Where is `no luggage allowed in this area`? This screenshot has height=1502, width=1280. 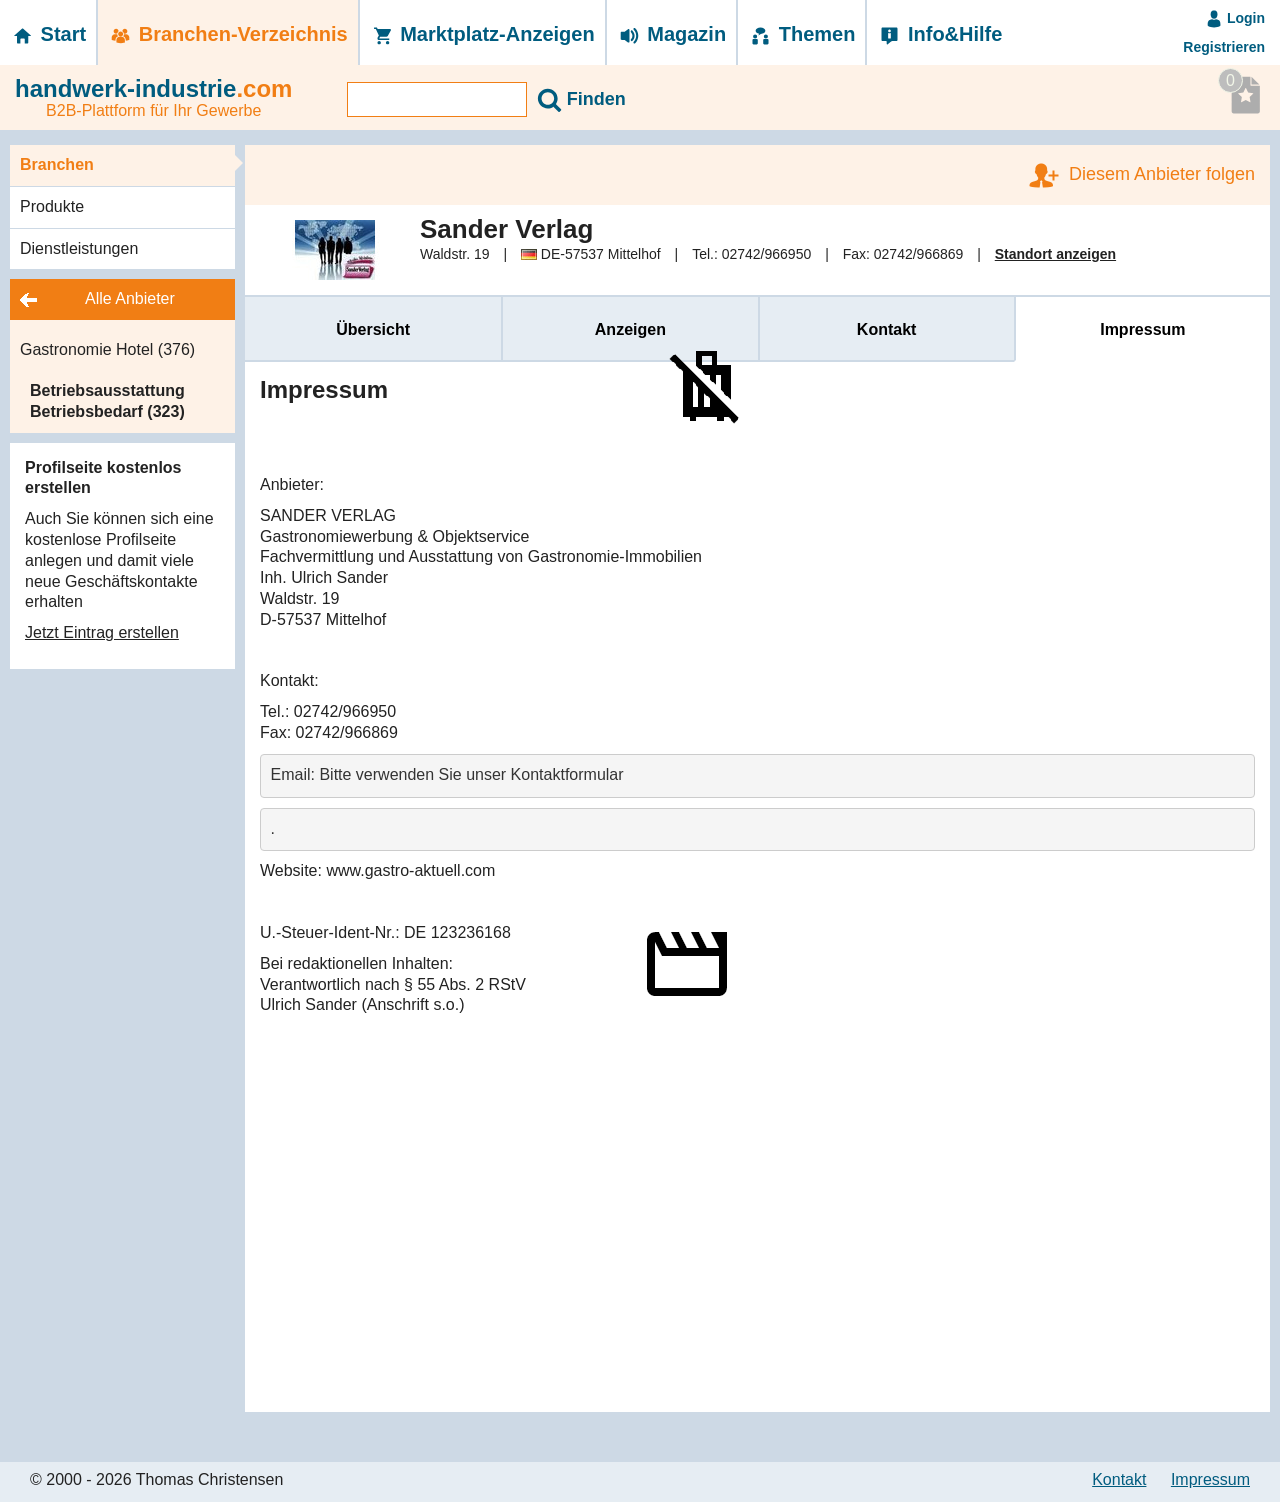 no luggage allowed in this area is located at coordinates (707, 386).